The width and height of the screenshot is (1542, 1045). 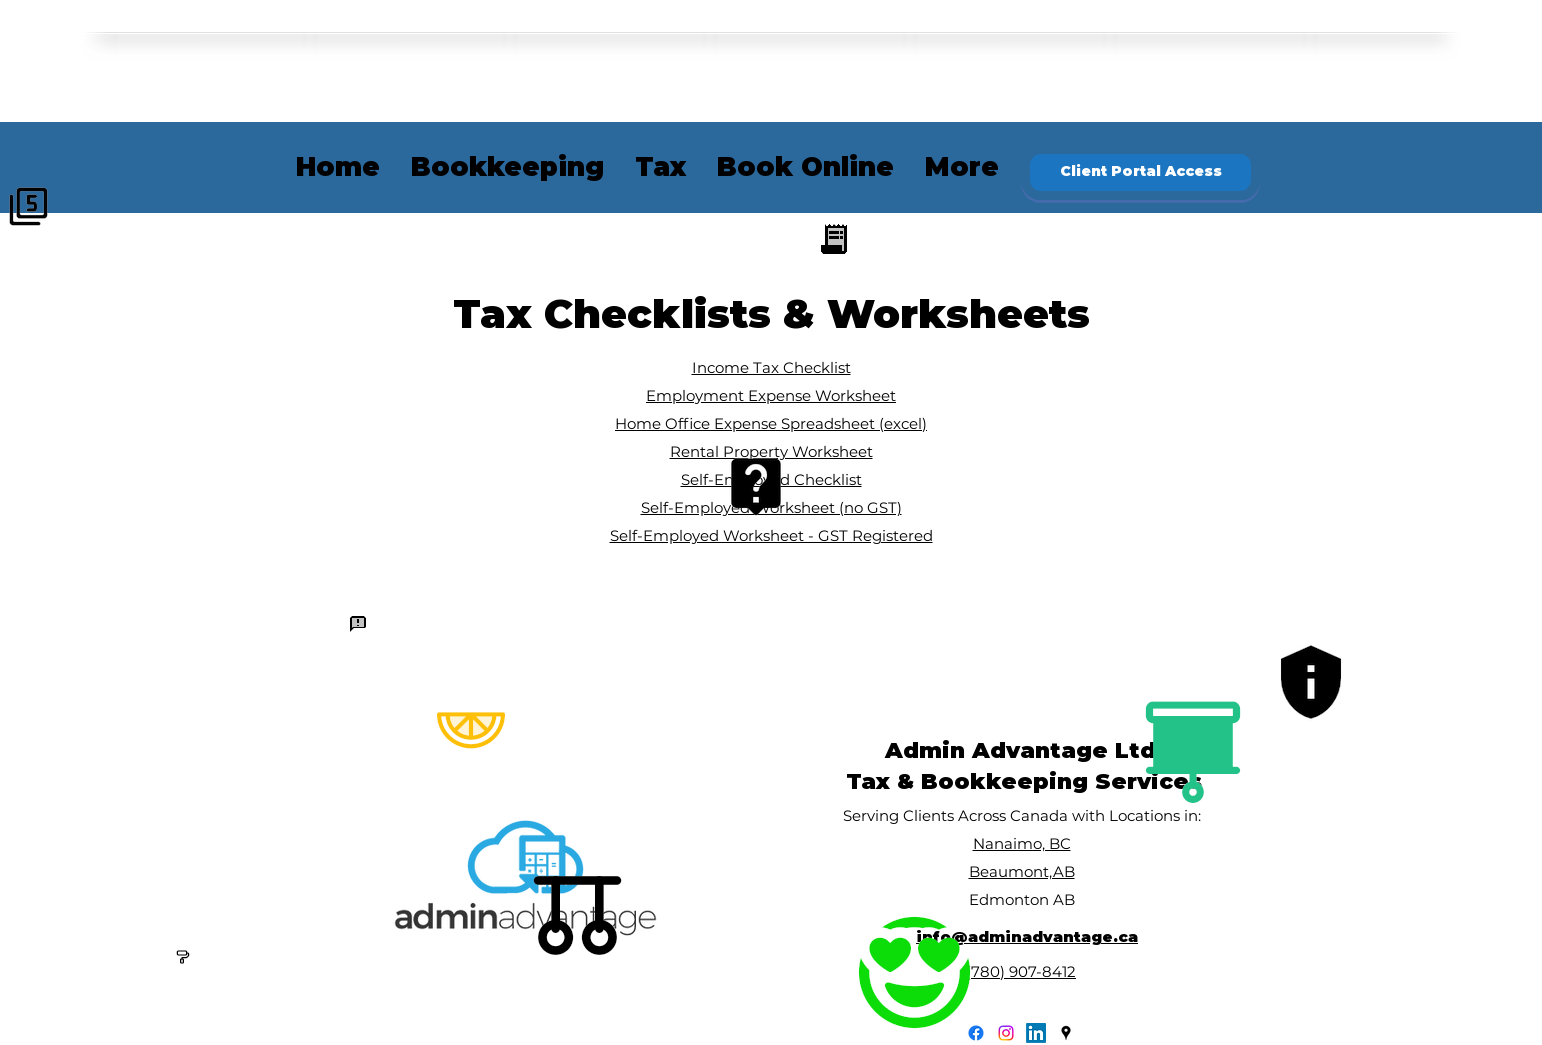 I want to click on react with love or adoration, so click(x=914, y=972).